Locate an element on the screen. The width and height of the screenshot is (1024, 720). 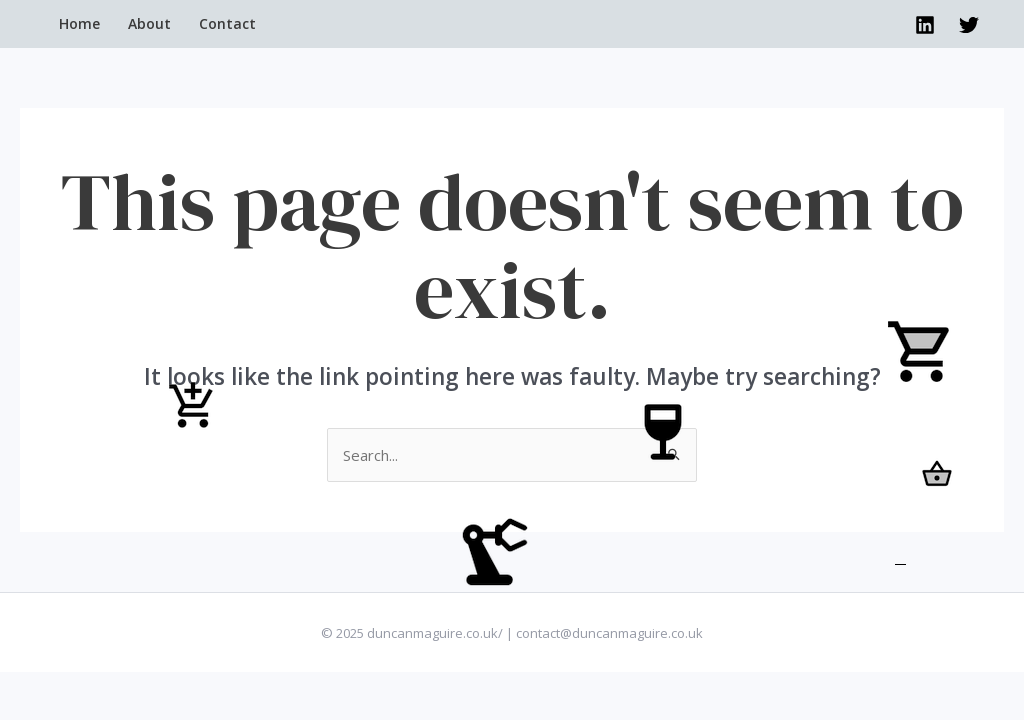
add item to shopping cart is located at coordinates (193, 406).